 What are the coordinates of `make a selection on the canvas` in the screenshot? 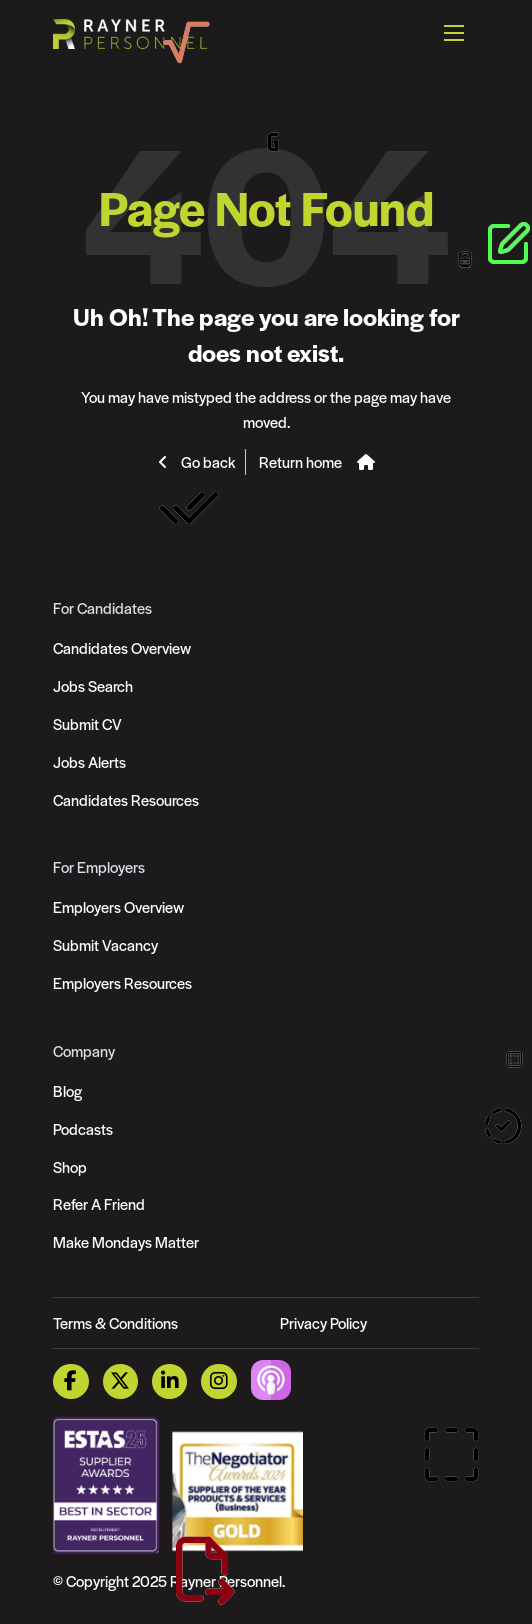 It's located at (451, 1454).